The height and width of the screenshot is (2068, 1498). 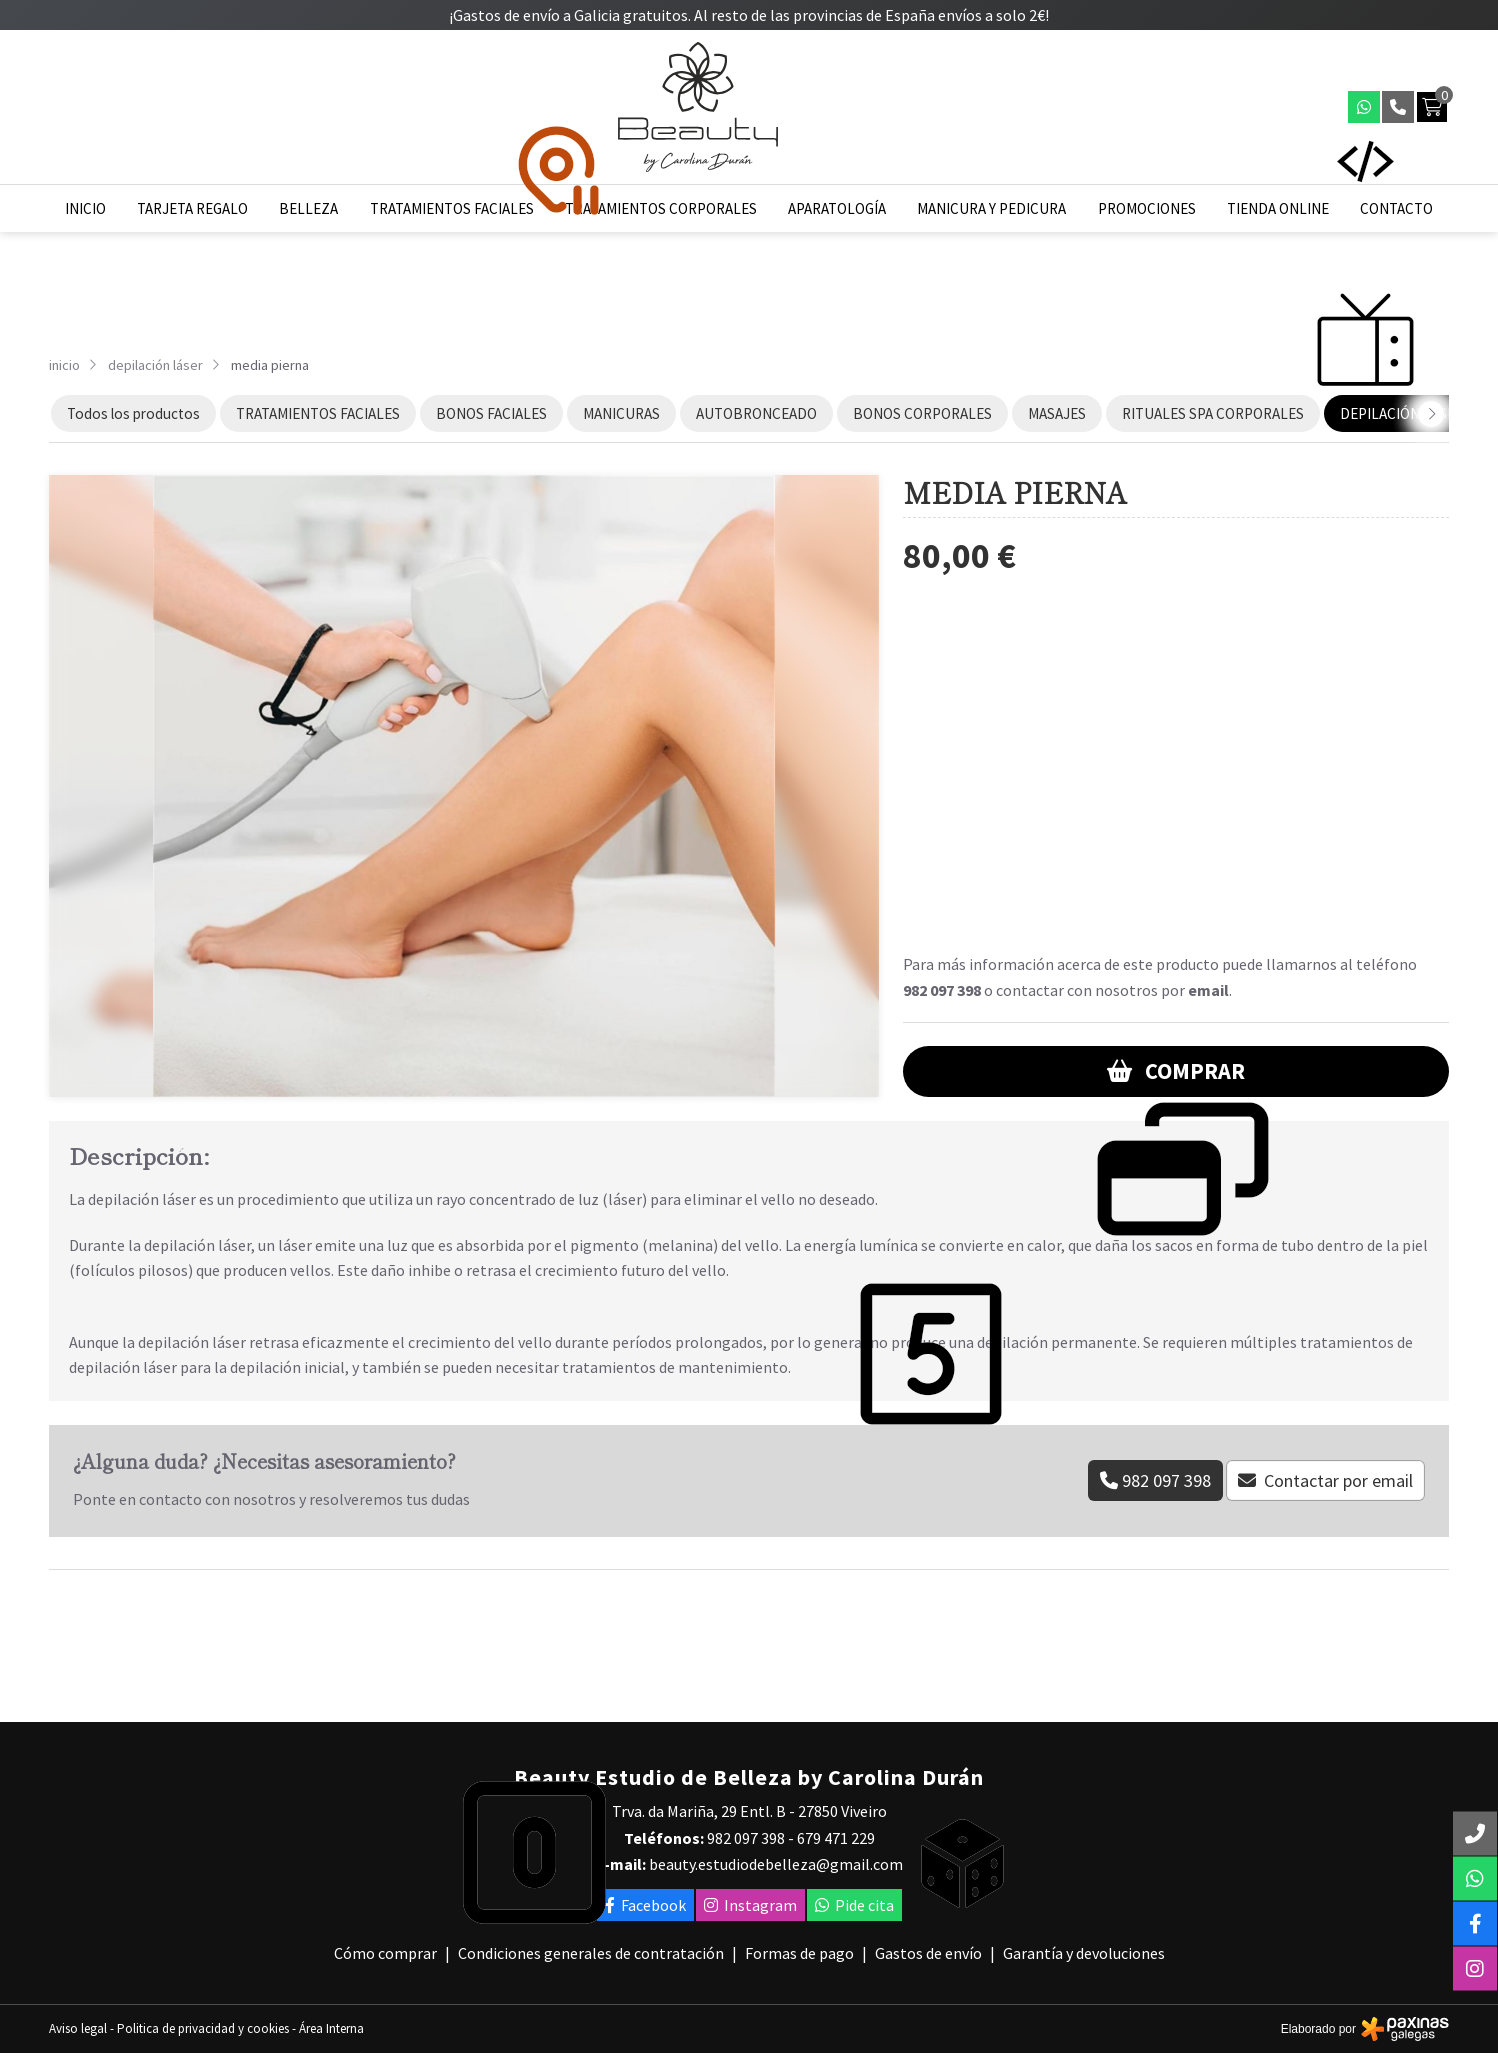 I want to click on randomize or shuffle content, so click(x=962, y=1863).